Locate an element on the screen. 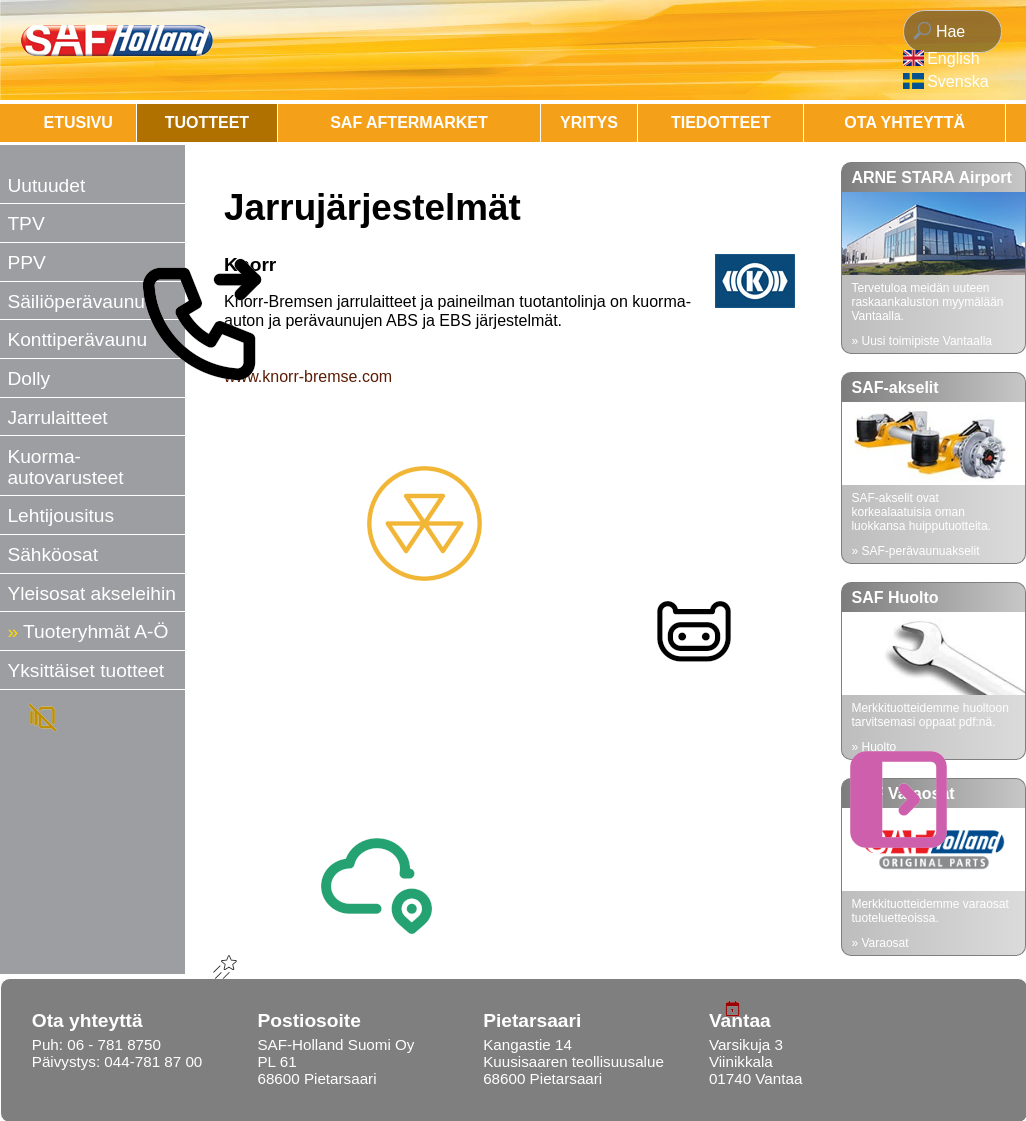 This screenshot has width=1026, height=1121. version history unavailable is located at coordinates (42, 717).